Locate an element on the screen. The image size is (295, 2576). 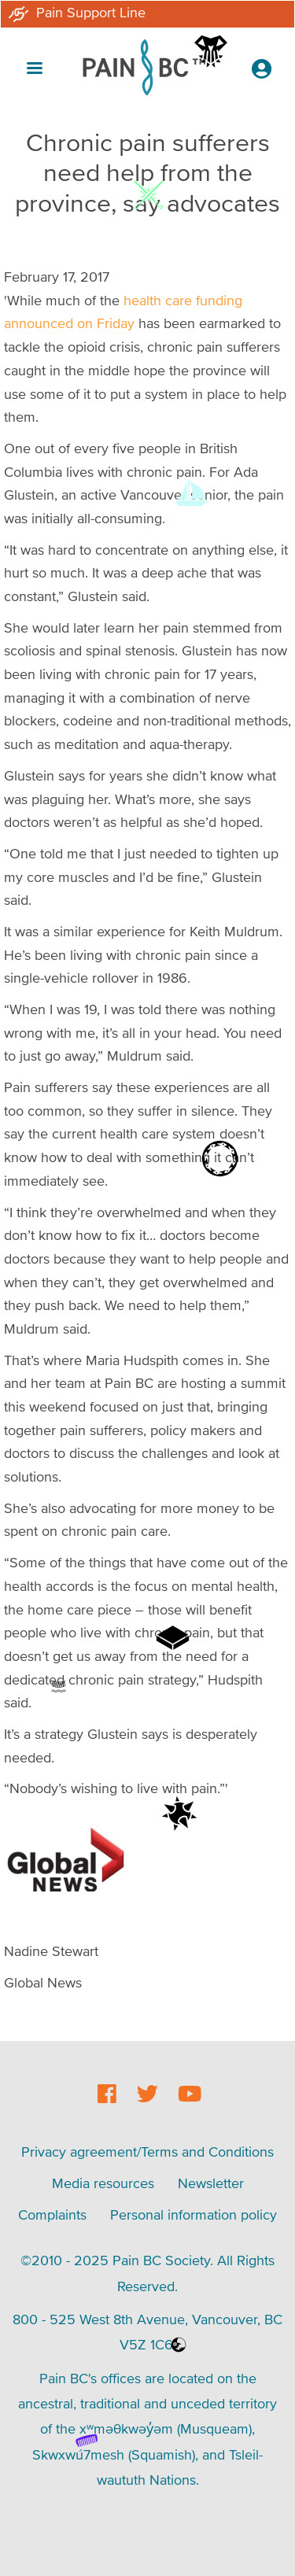
access sailing or boating activities is located at coordinates (192, 493).